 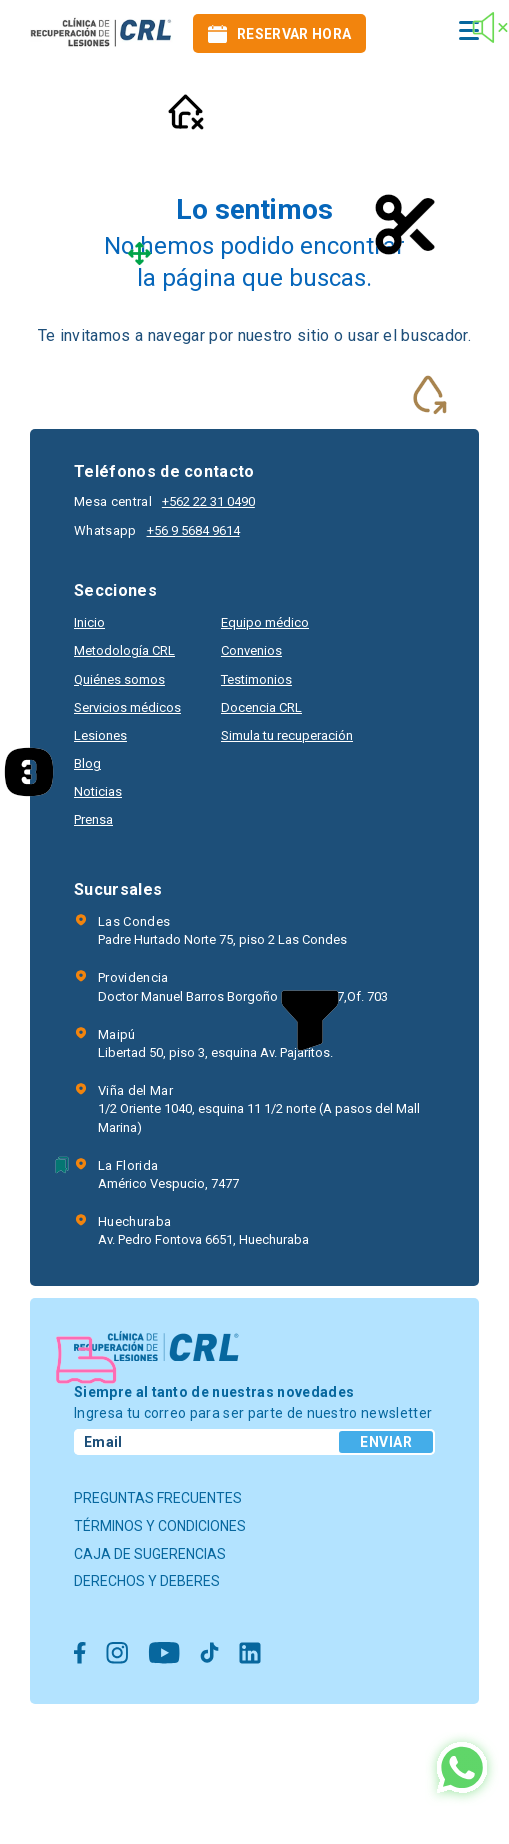 I want to click on move or reposition an element, so click(x=139, y=253).